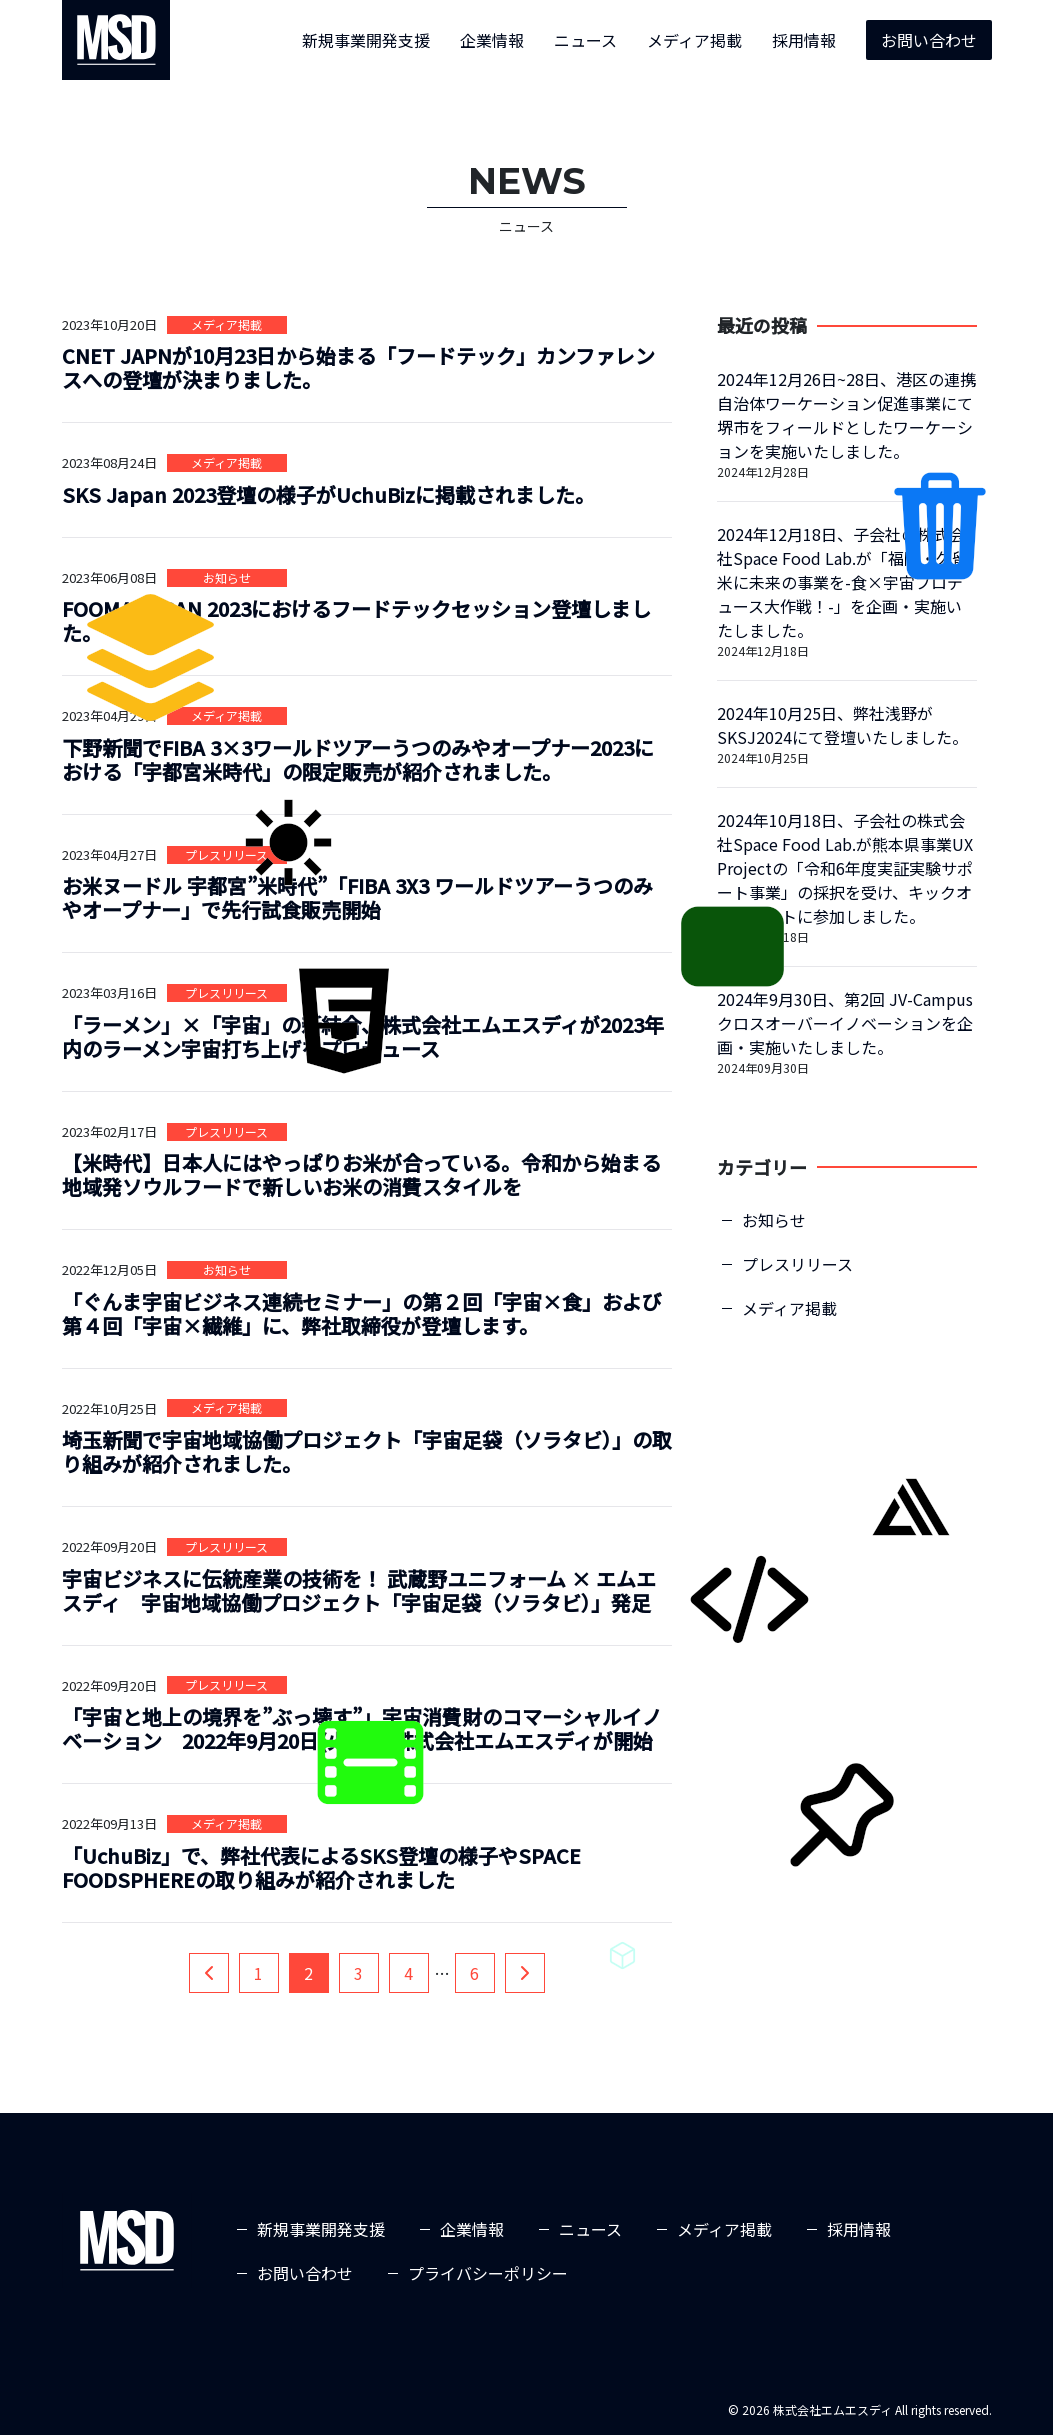 The image size is (1053, 2435). I want to click on view 3D model or object, so click(622, 1955).